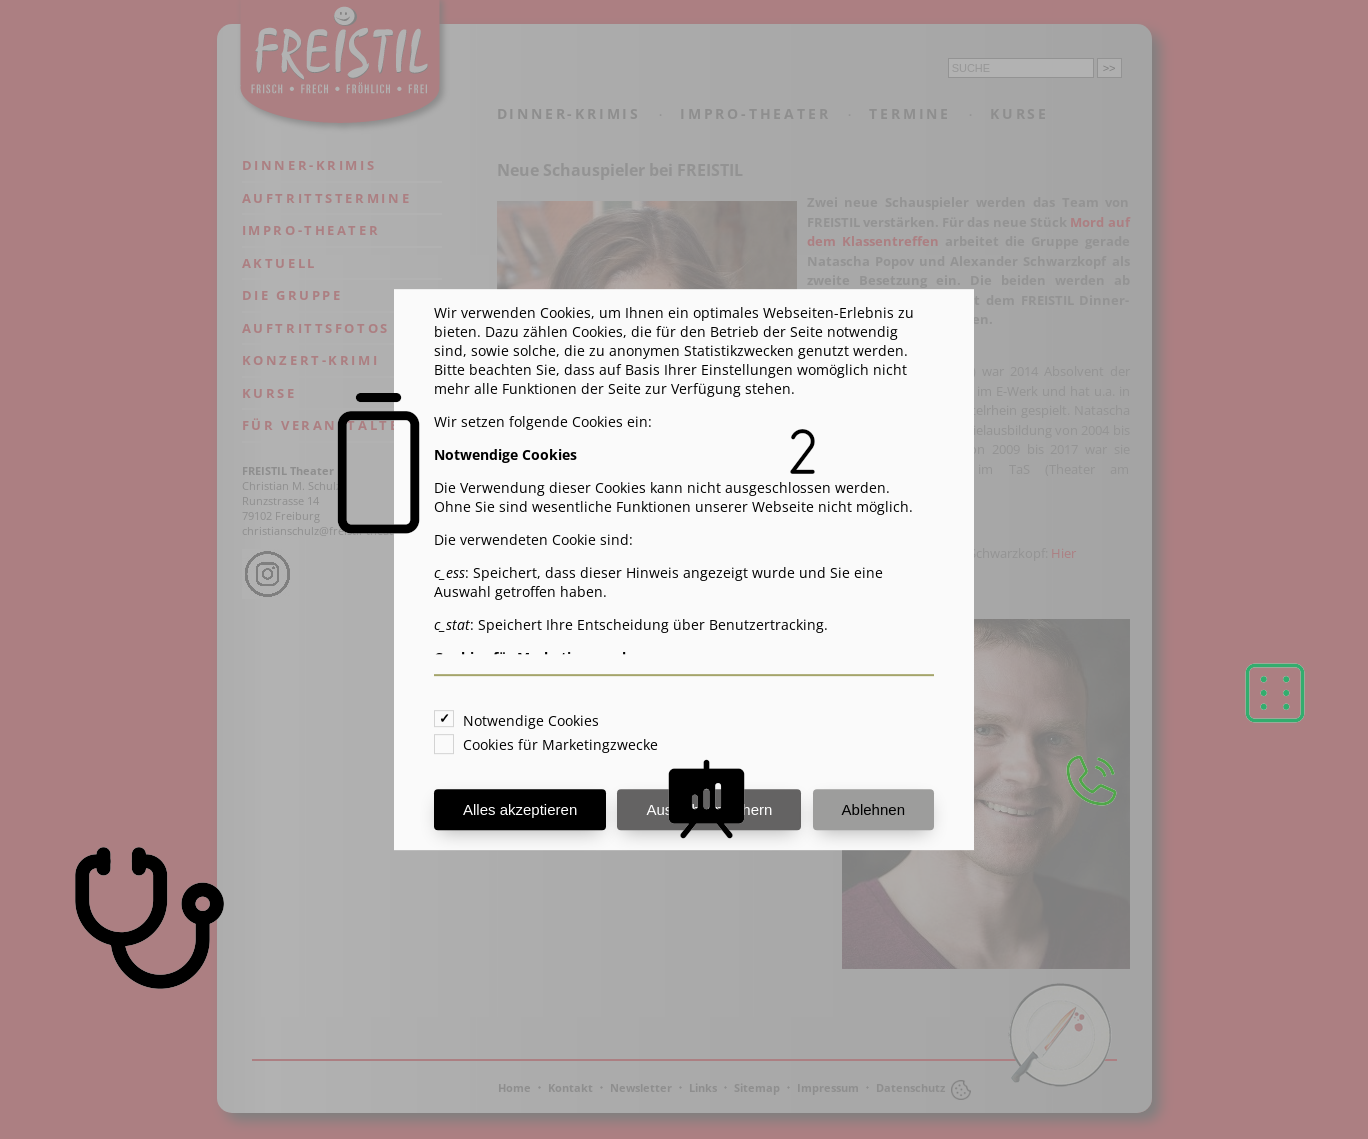 This screenshot has height=1139, width=1368. Describe the element at coordinates (1275, 693) in the screenshot. I see `randomize or shuffle content` at that location.